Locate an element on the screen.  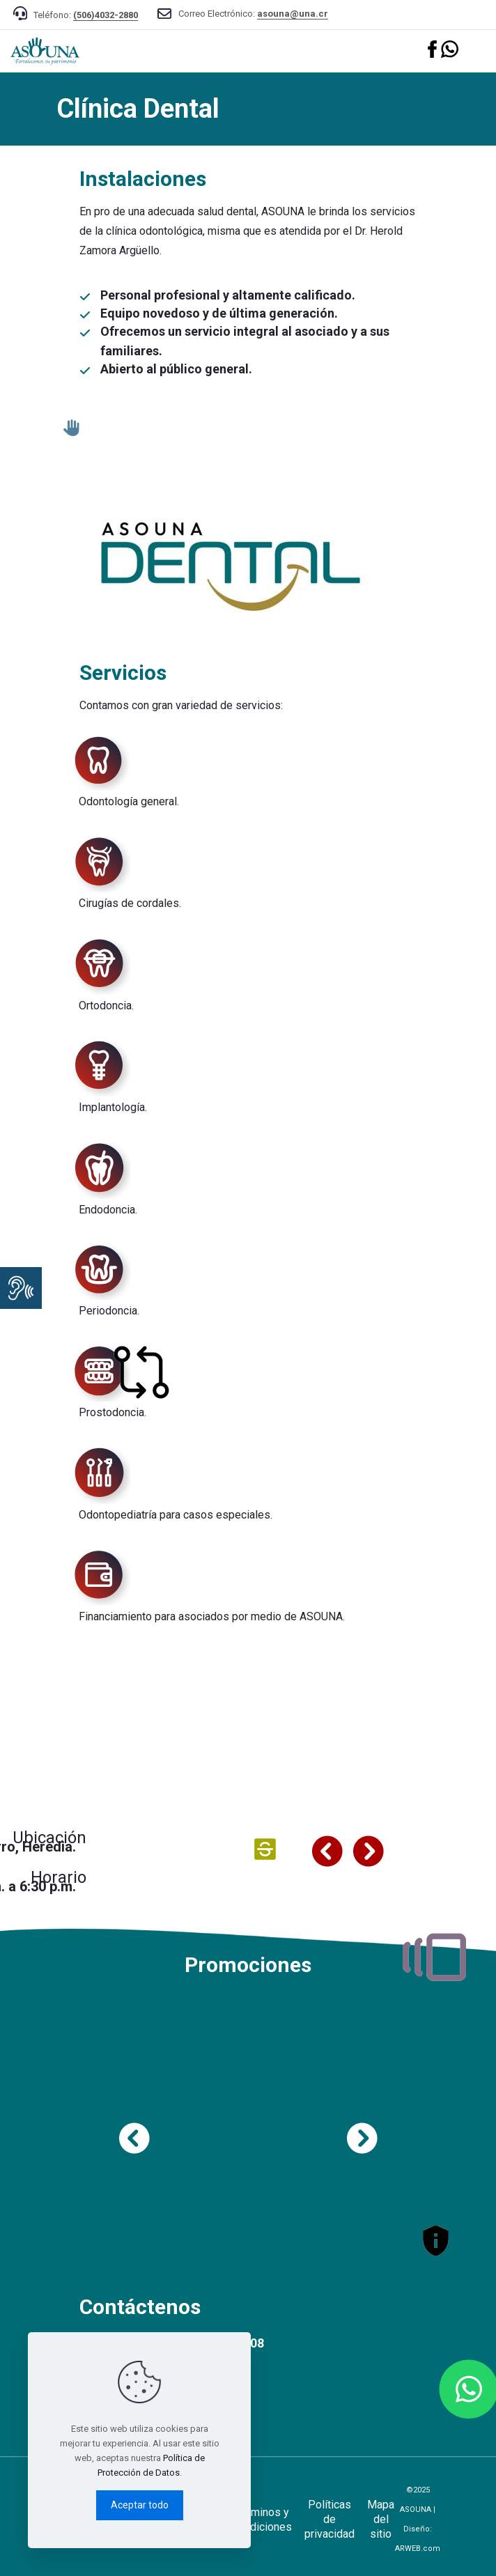
stop or pause an action is located at coordinates (72, 428).